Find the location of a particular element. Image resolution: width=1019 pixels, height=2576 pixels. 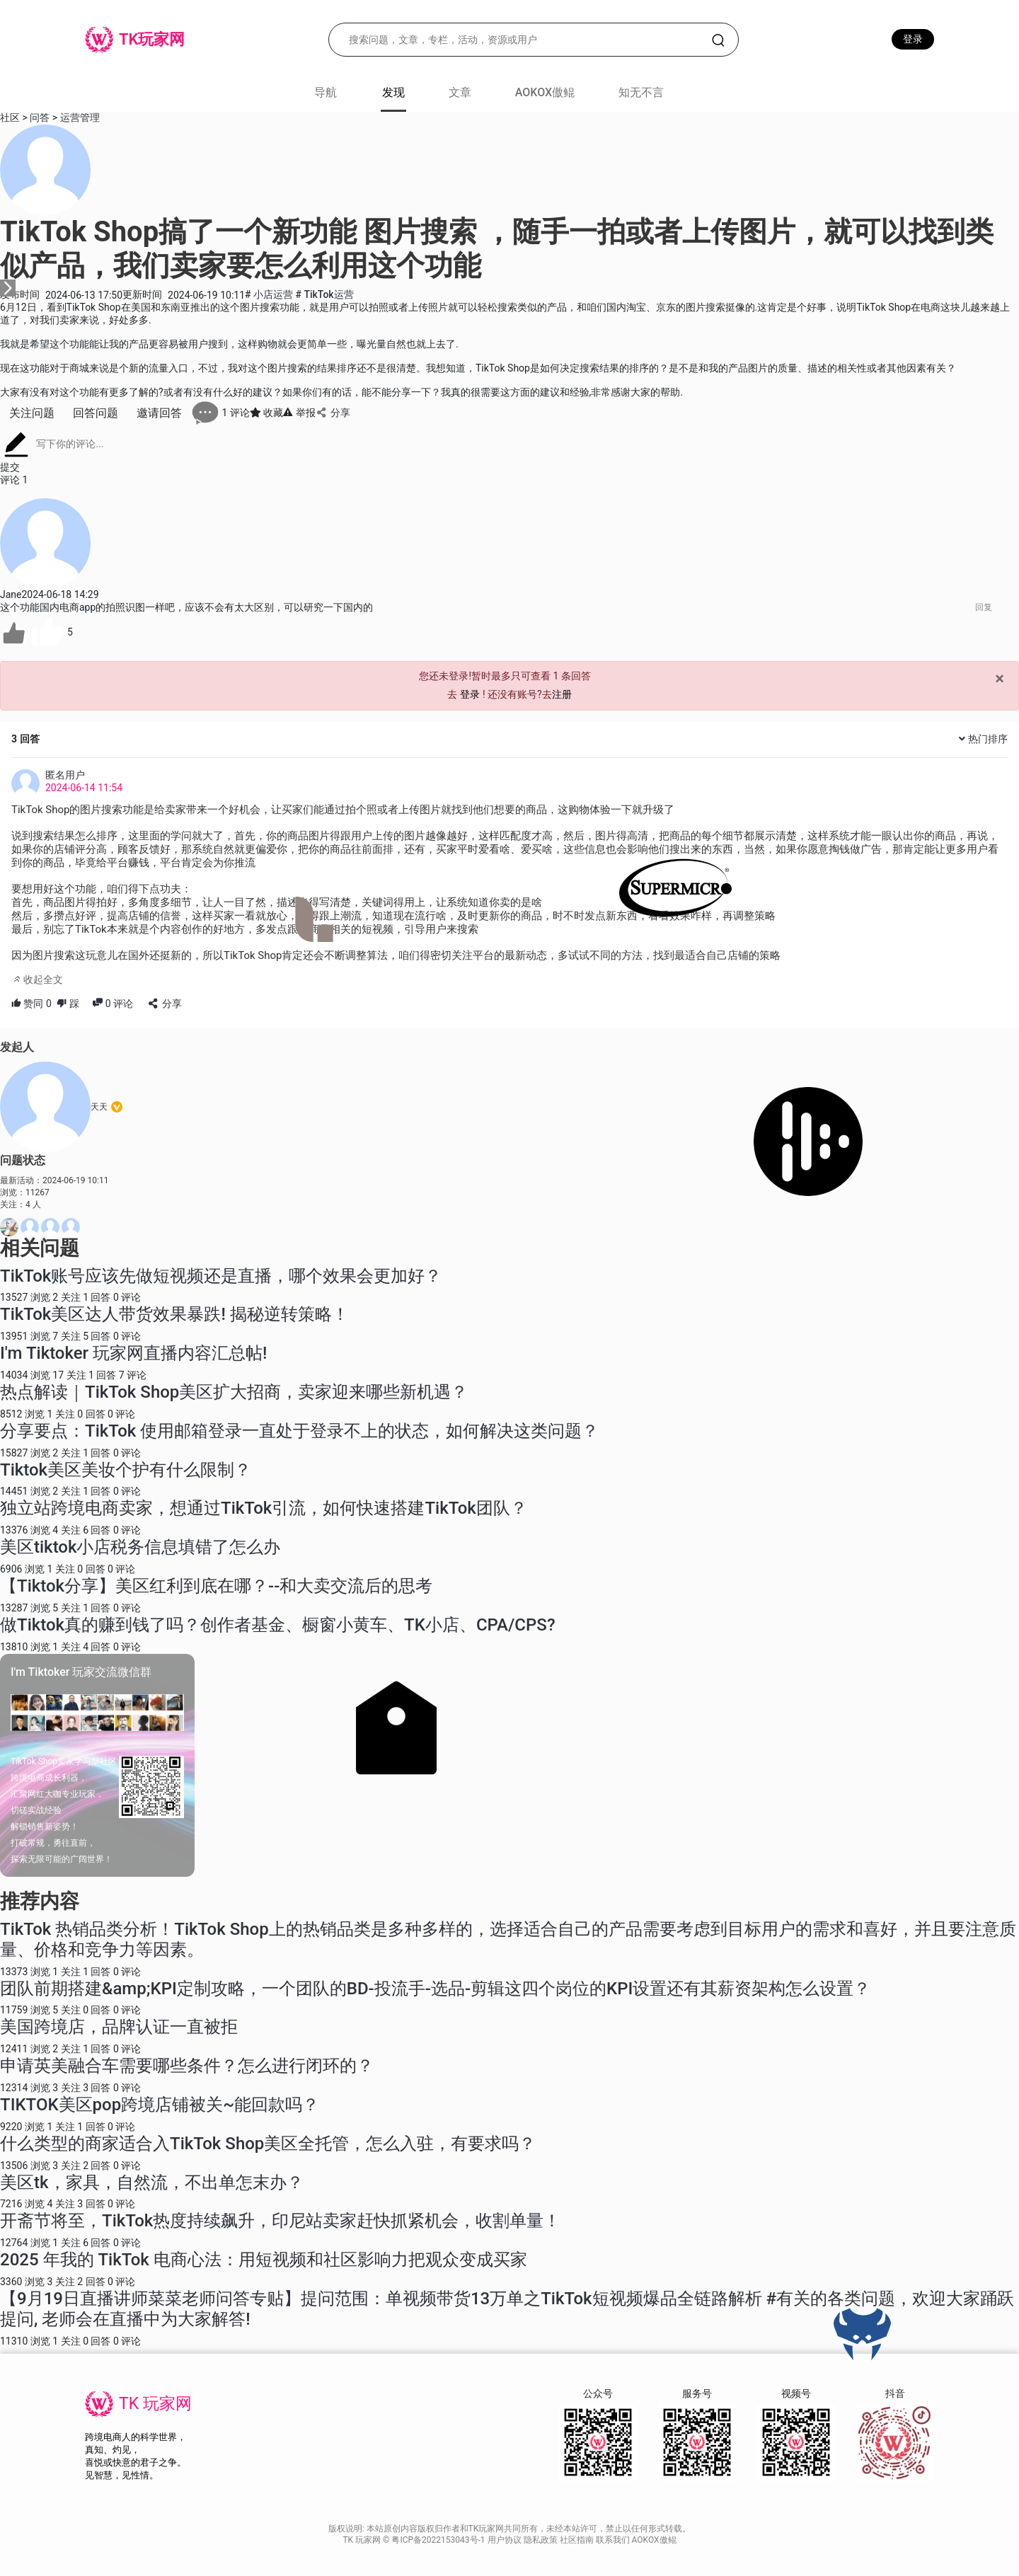

logstash data processing pipeline logo is located at coordinates (314, 919).